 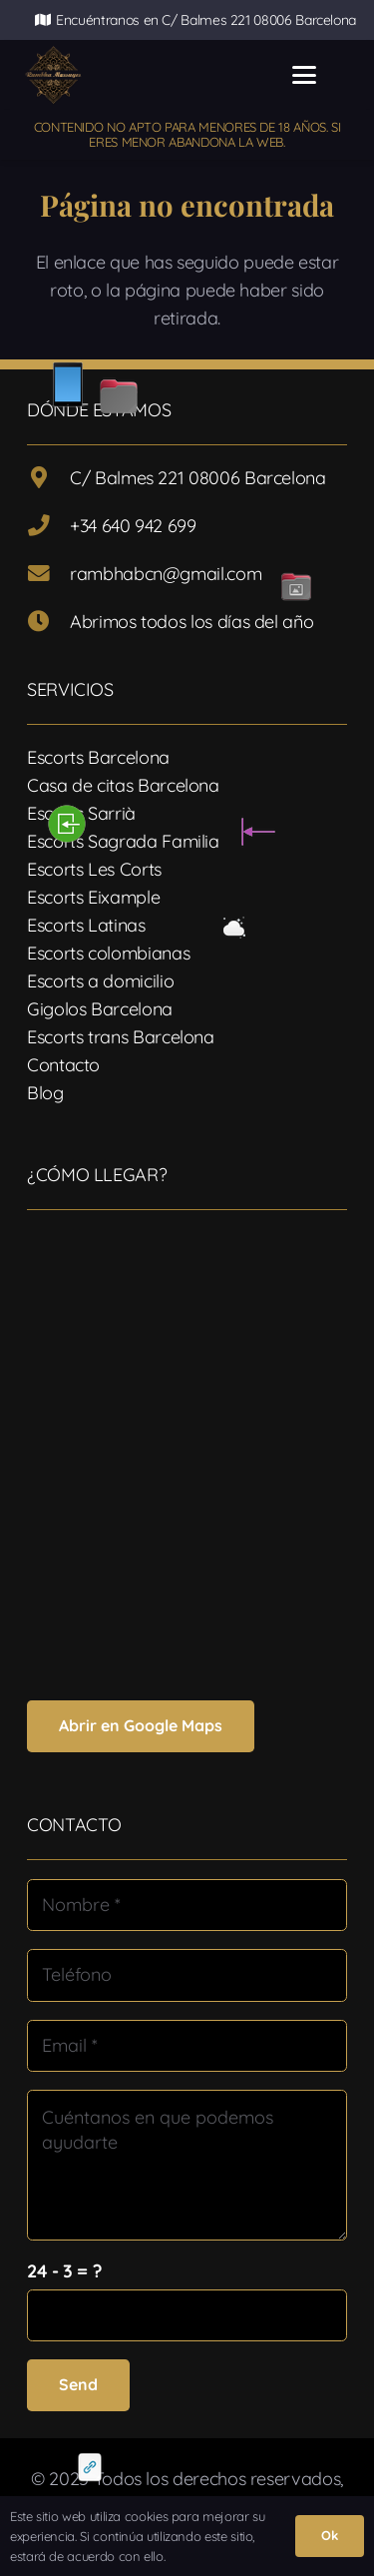 What do you see at coordinates (67, 824) in the screenshot?
I see `log out of your account` at bounding box center [67, 824].